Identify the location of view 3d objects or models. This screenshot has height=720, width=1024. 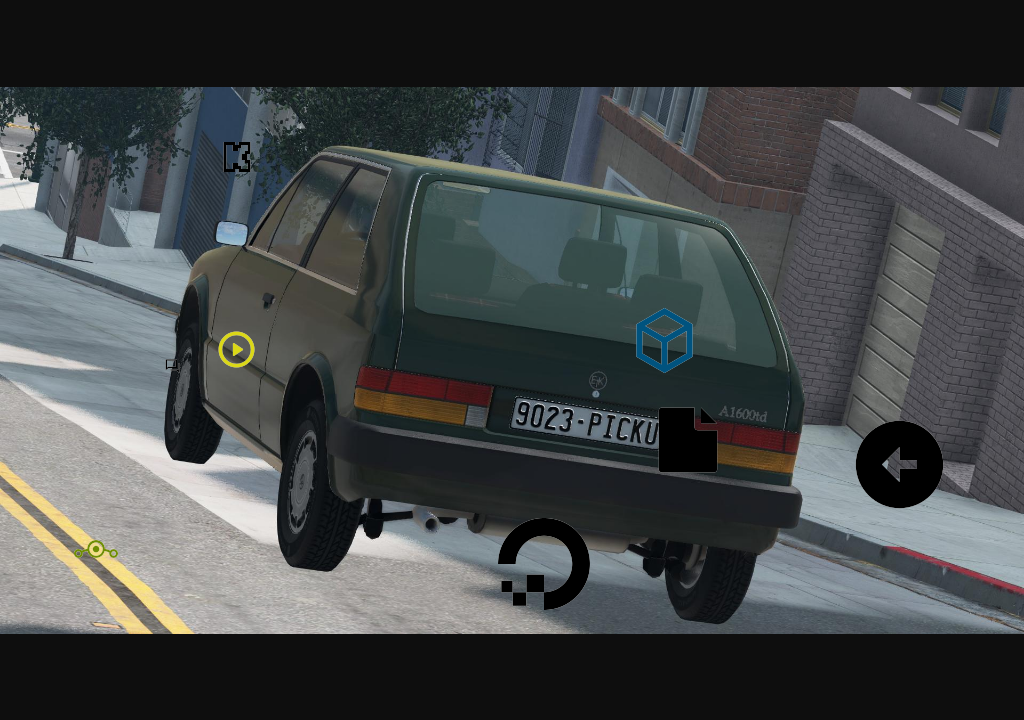
(664, 340).